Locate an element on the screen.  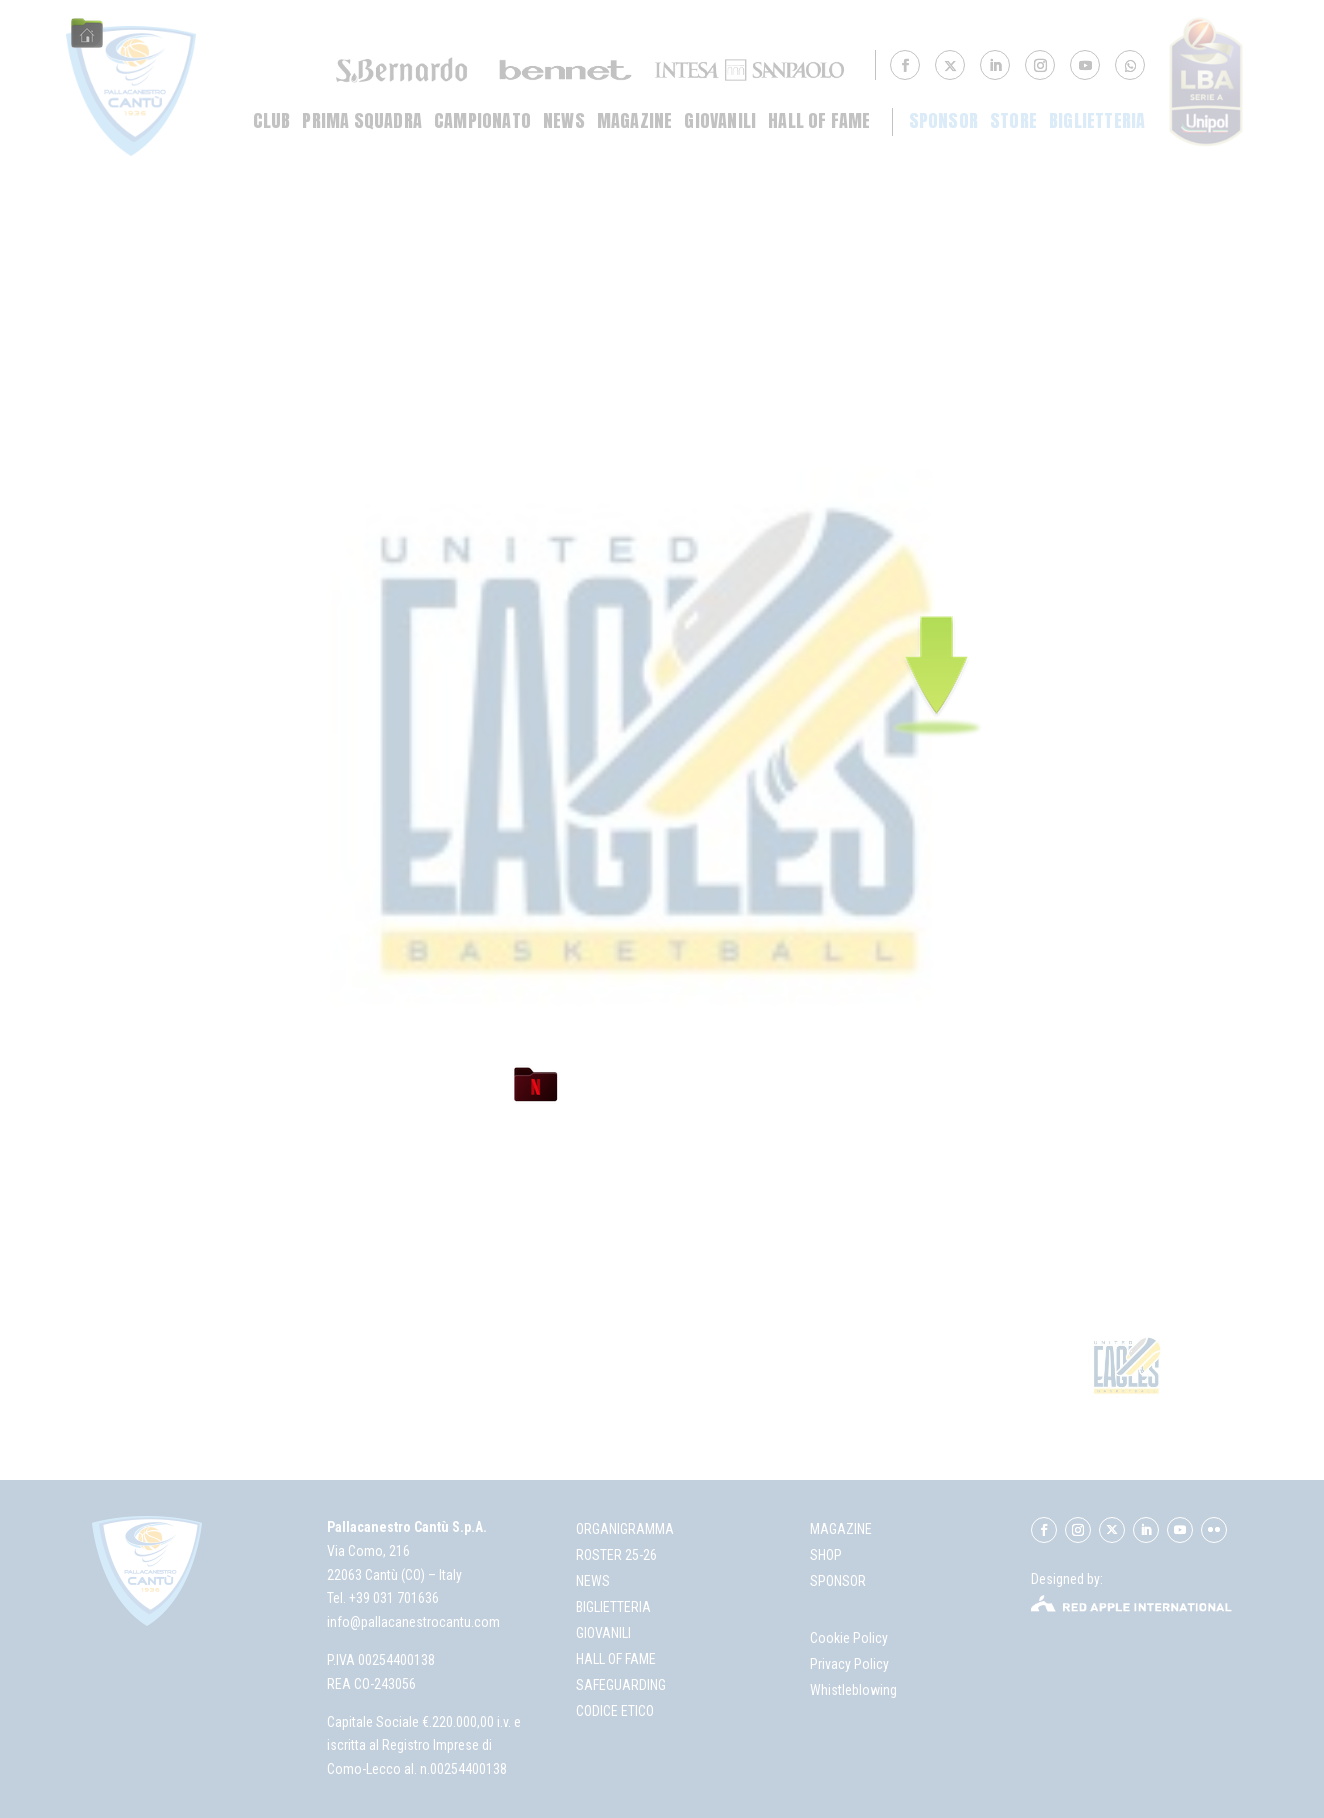
save the current file or document is located at coordinates (936, 668).